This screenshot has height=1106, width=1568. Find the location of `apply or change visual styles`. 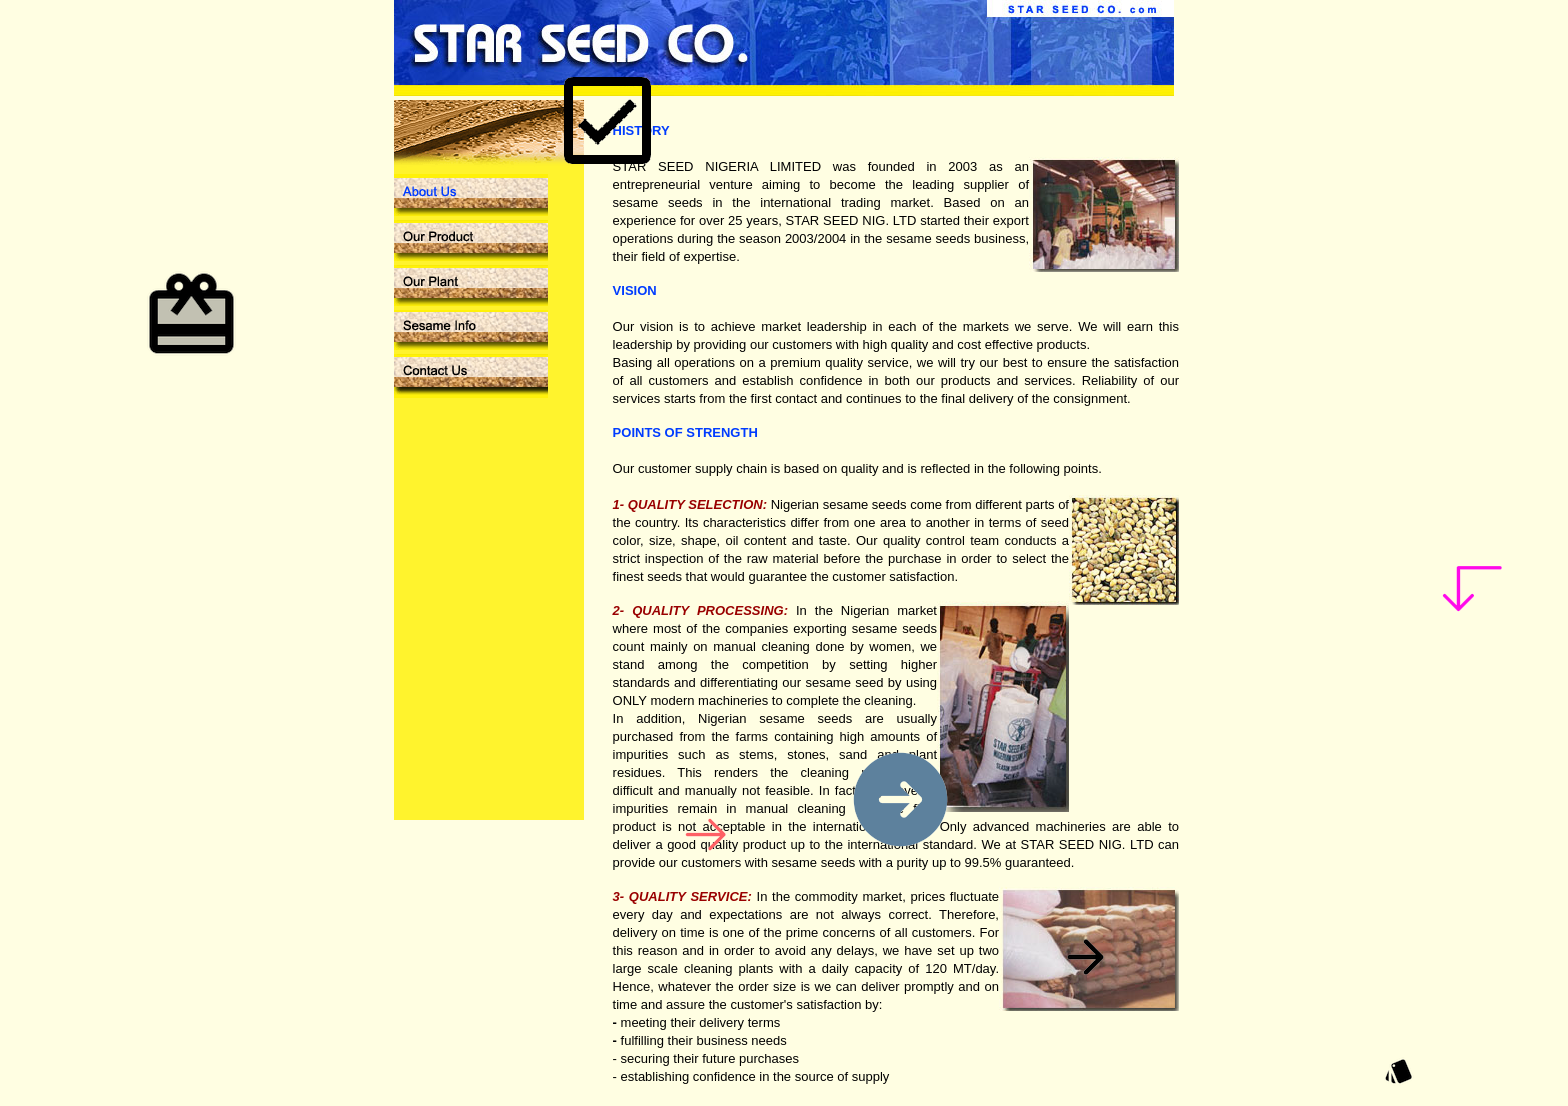

apply or change visual styles is located at coordinates (1399, 1071).